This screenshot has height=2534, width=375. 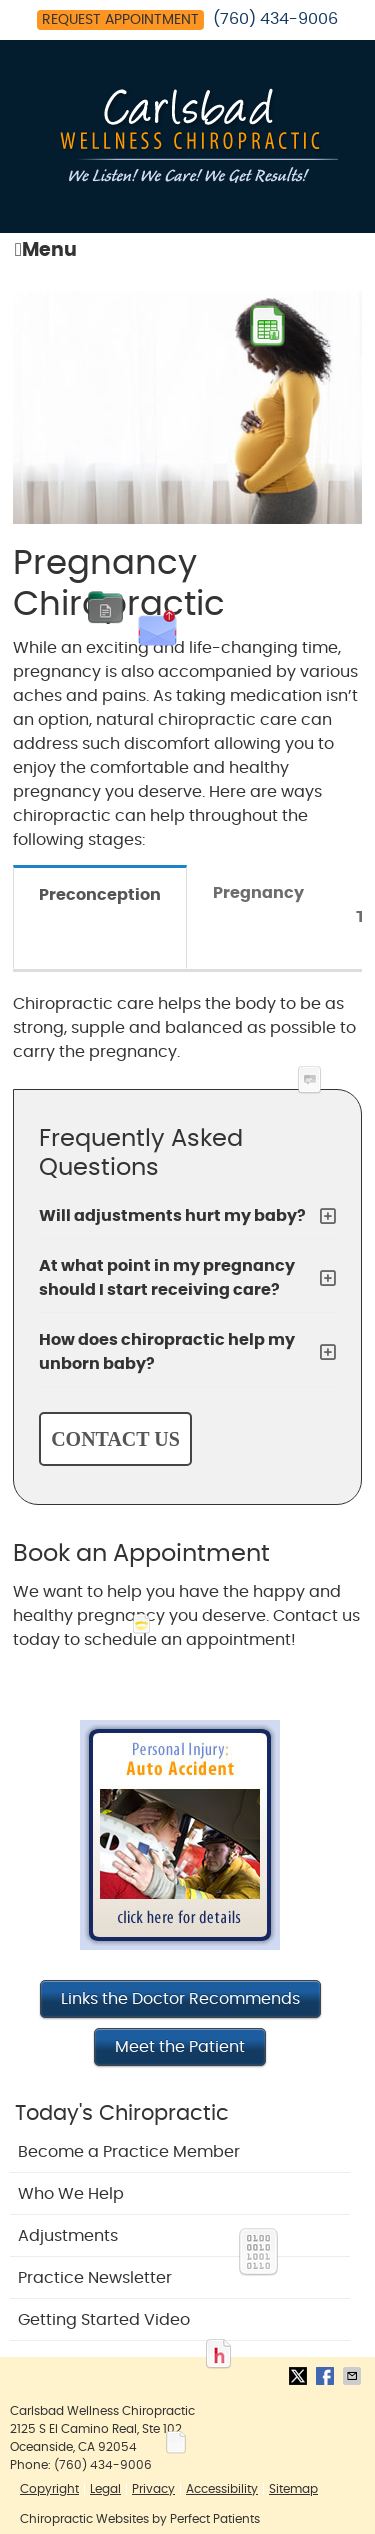 What do you see at coordinates (218, 2353) in the screenshot?
I see `c/c++ header file` at bounding box center [218, 2353].